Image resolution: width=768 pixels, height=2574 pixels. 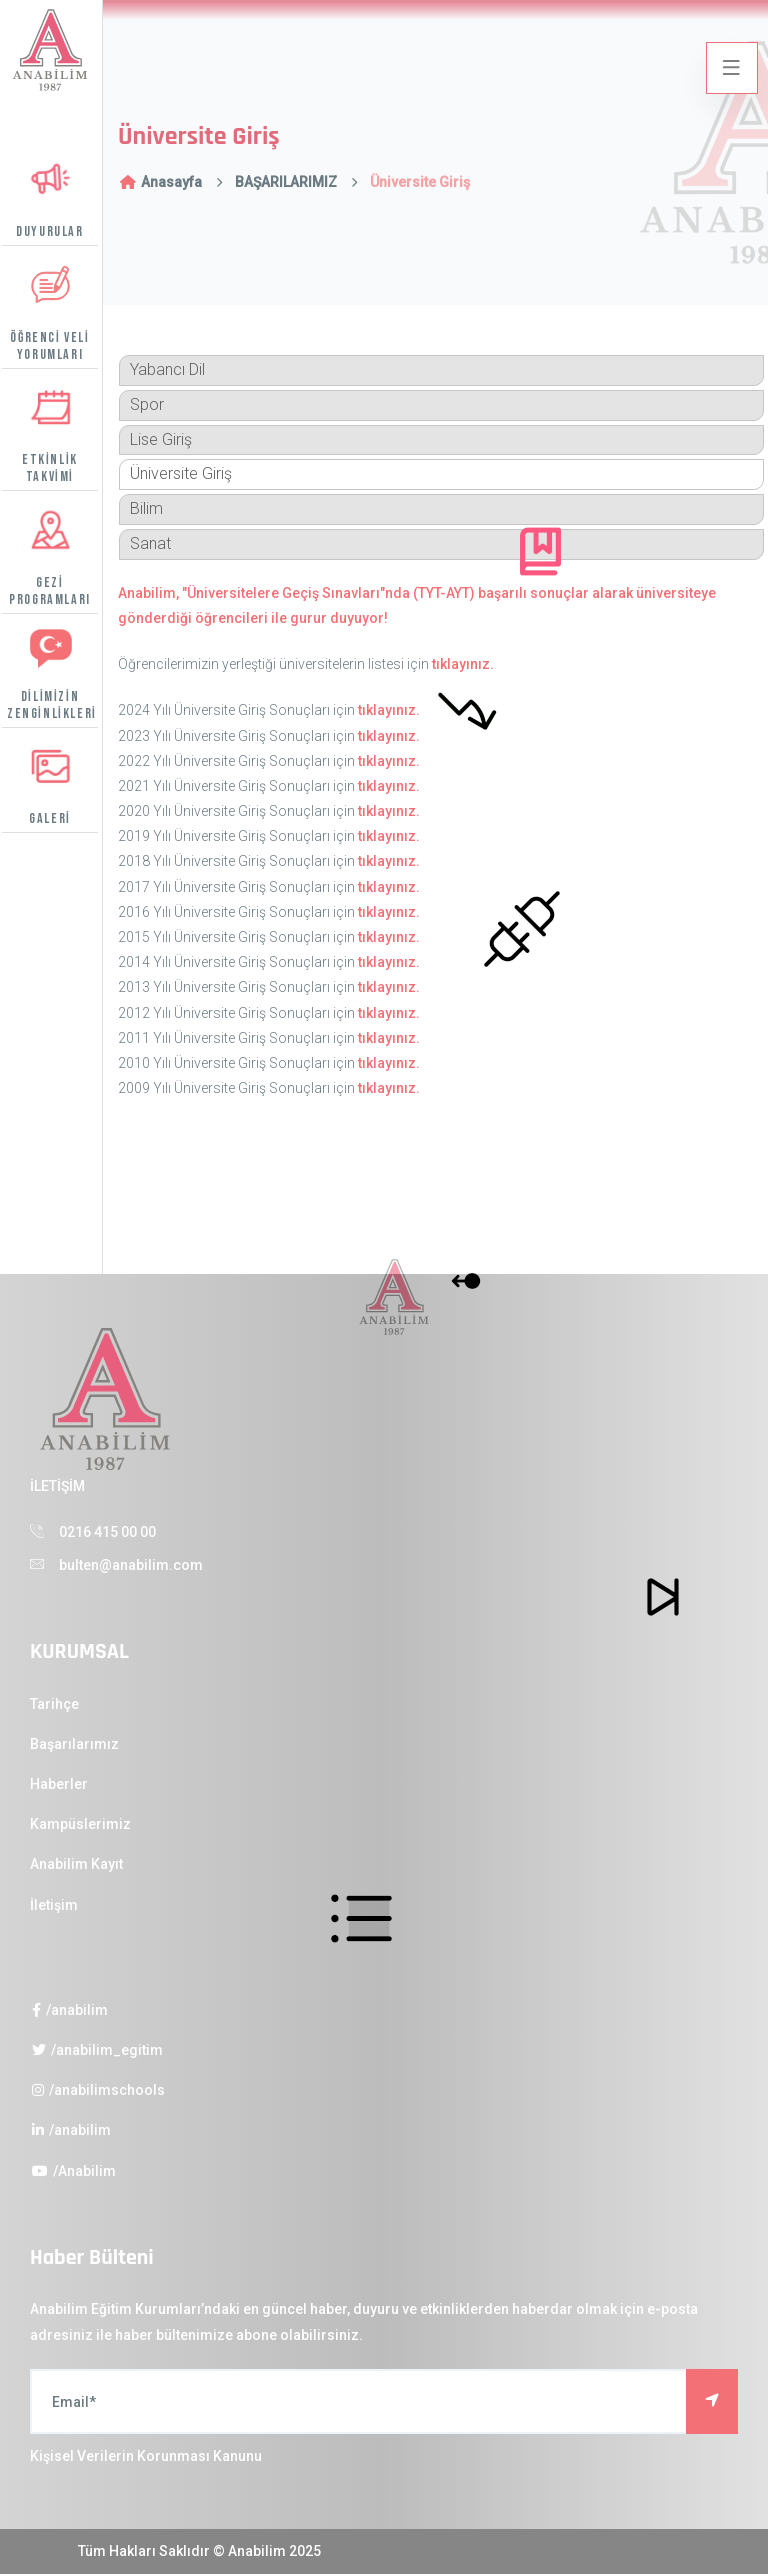 What do you see at coordinates (361, 1918) in the screenshot?
I see `view items in list format` at bounding box center [361, 1918].